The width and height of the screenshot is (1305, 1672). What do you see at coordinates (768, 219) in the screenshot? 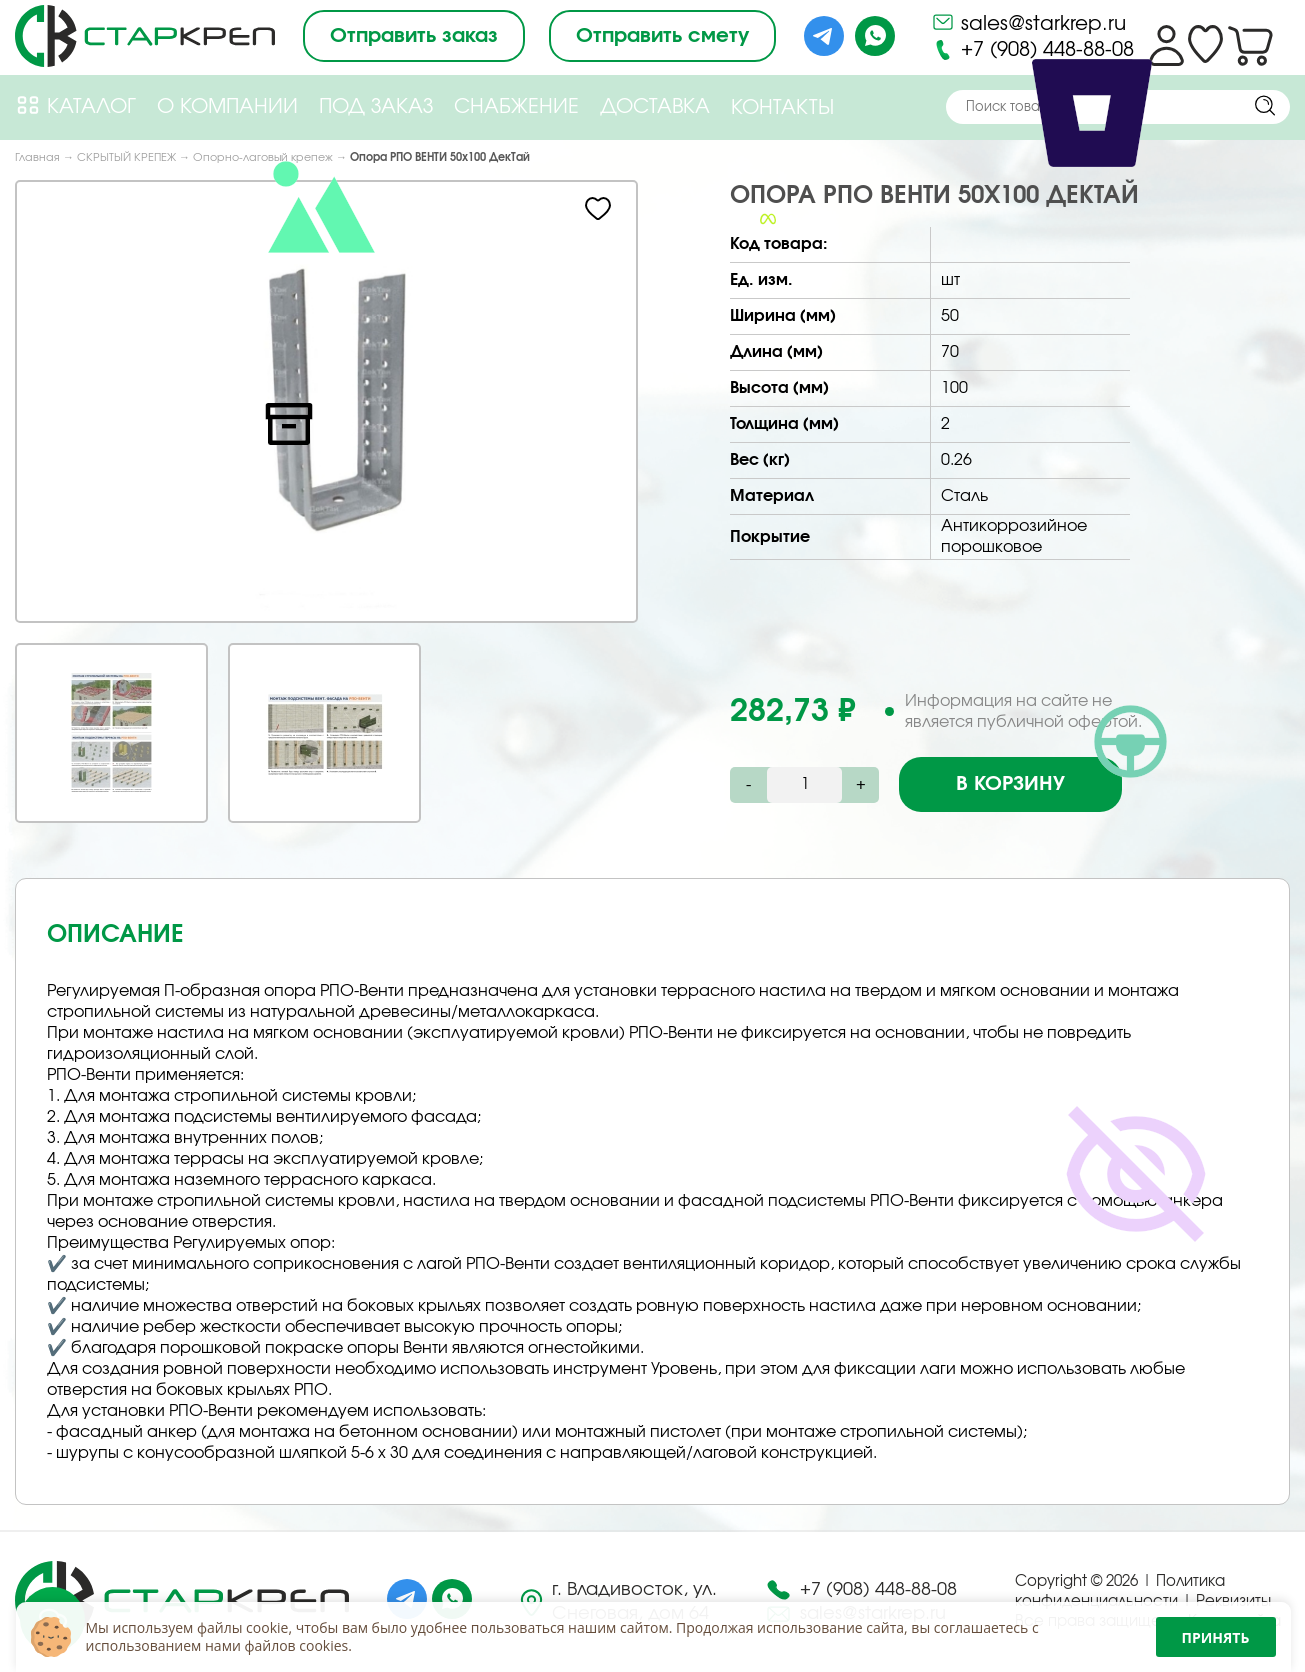
I see `meta company logo` at bounding box center [768, 219].